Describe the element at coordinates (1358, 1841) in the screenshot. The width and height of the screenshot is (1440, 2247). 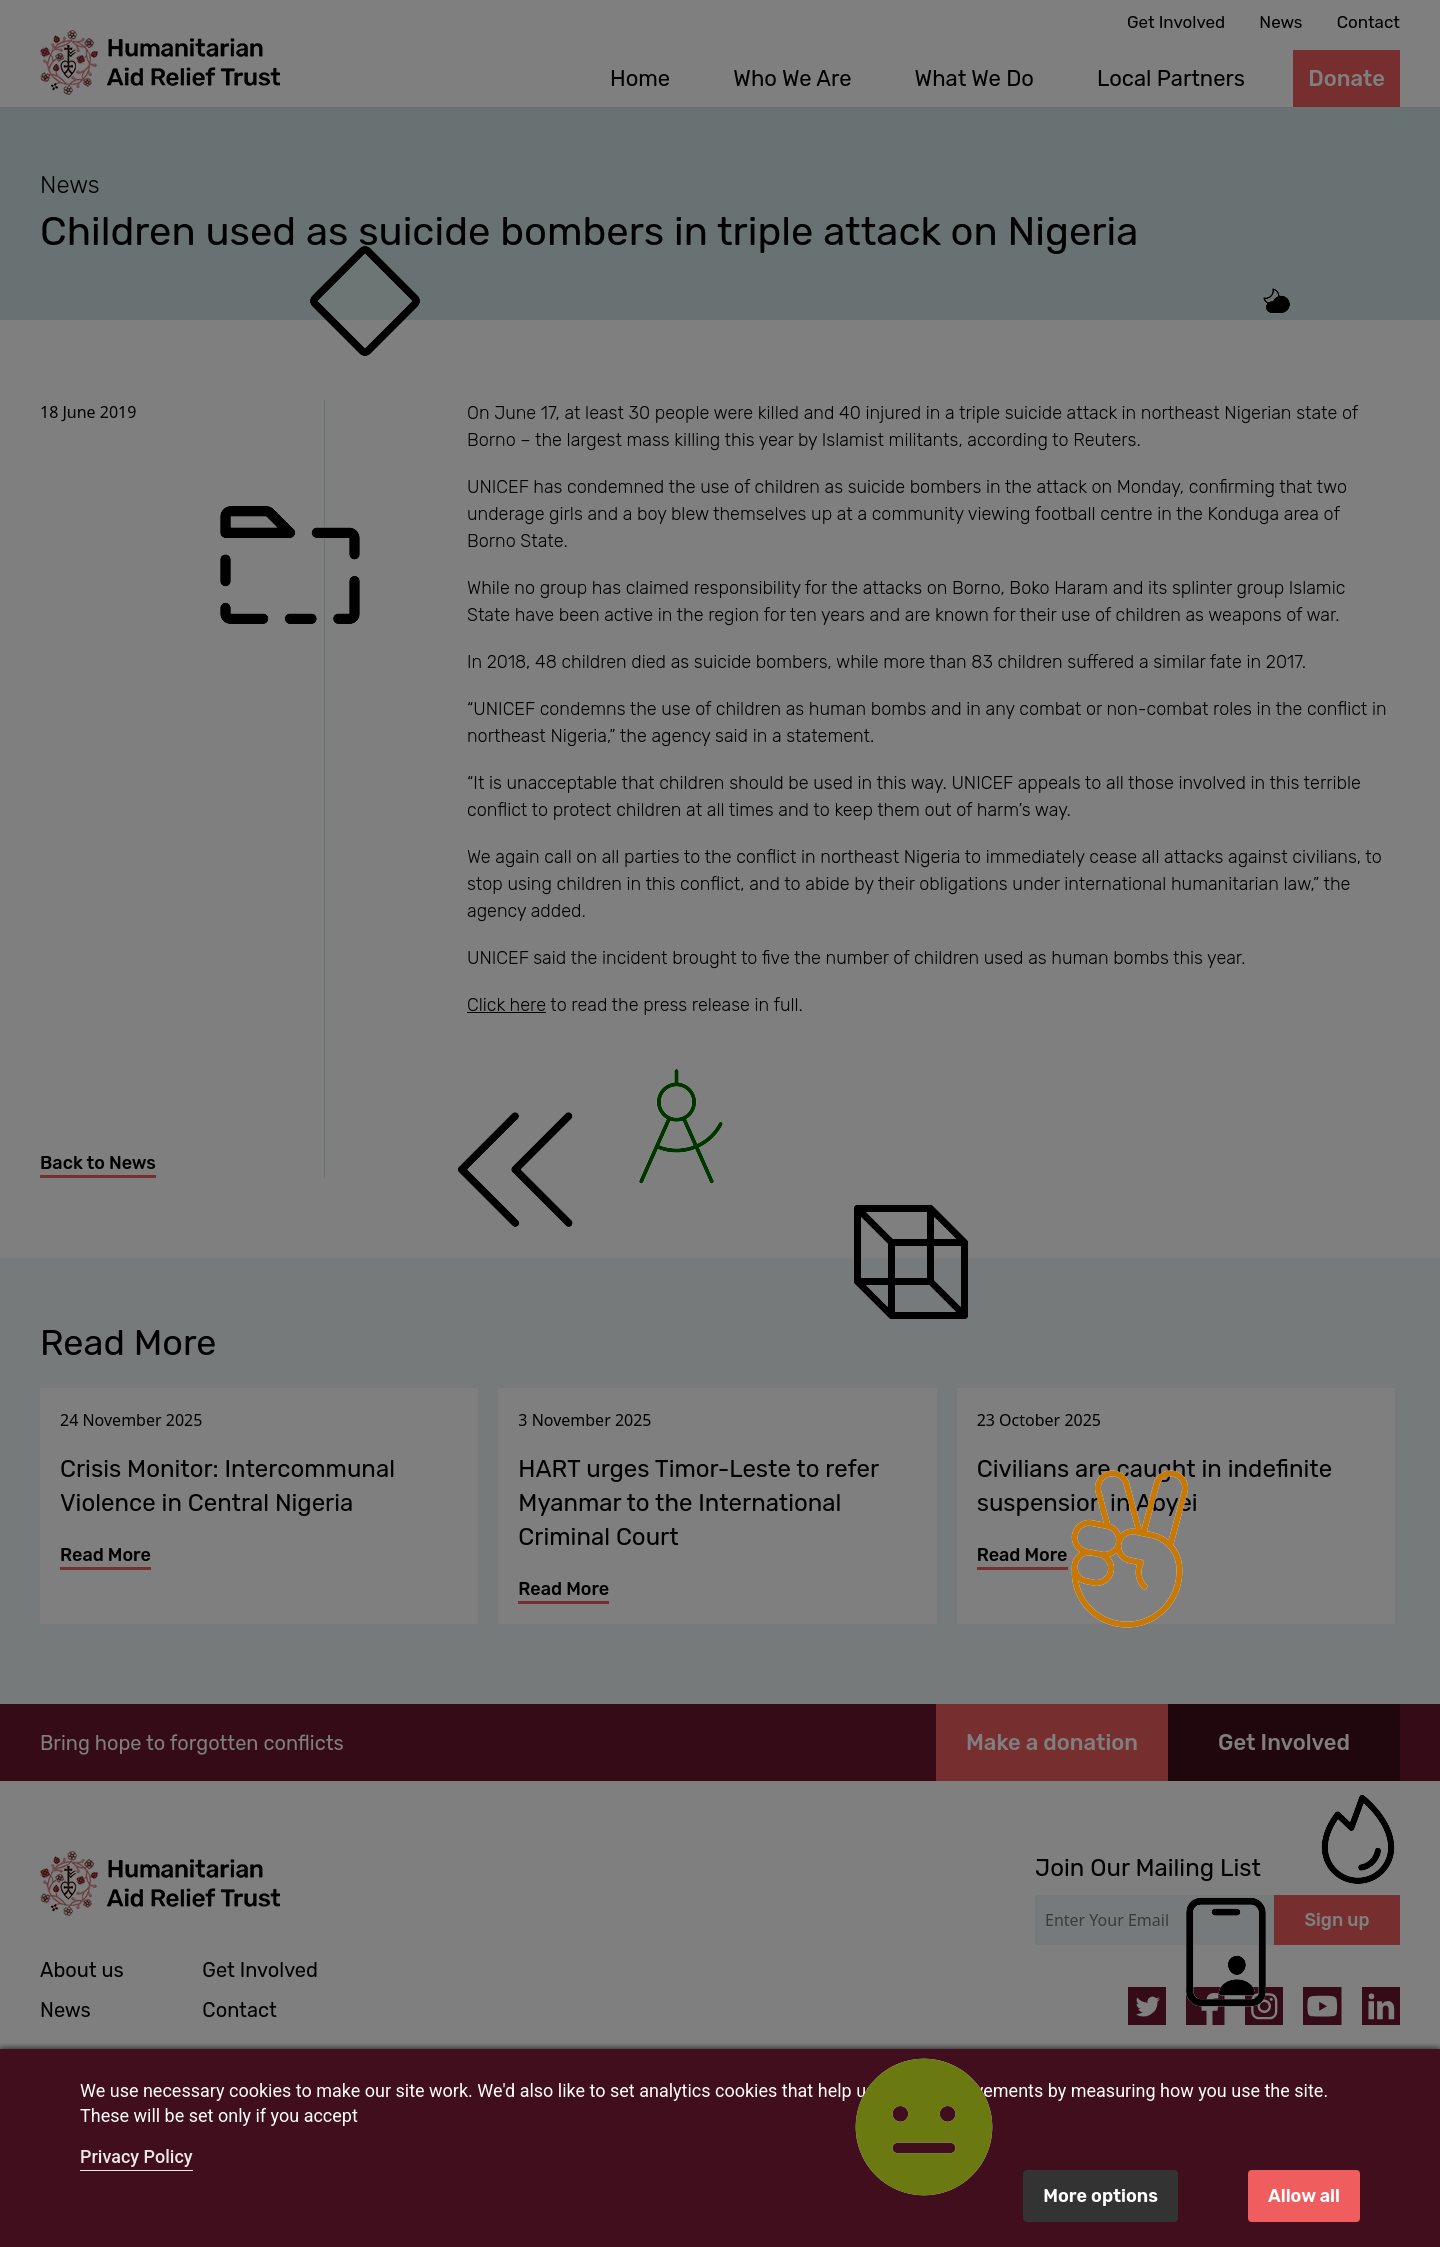
I see `indicates trending or popular content` at that location.